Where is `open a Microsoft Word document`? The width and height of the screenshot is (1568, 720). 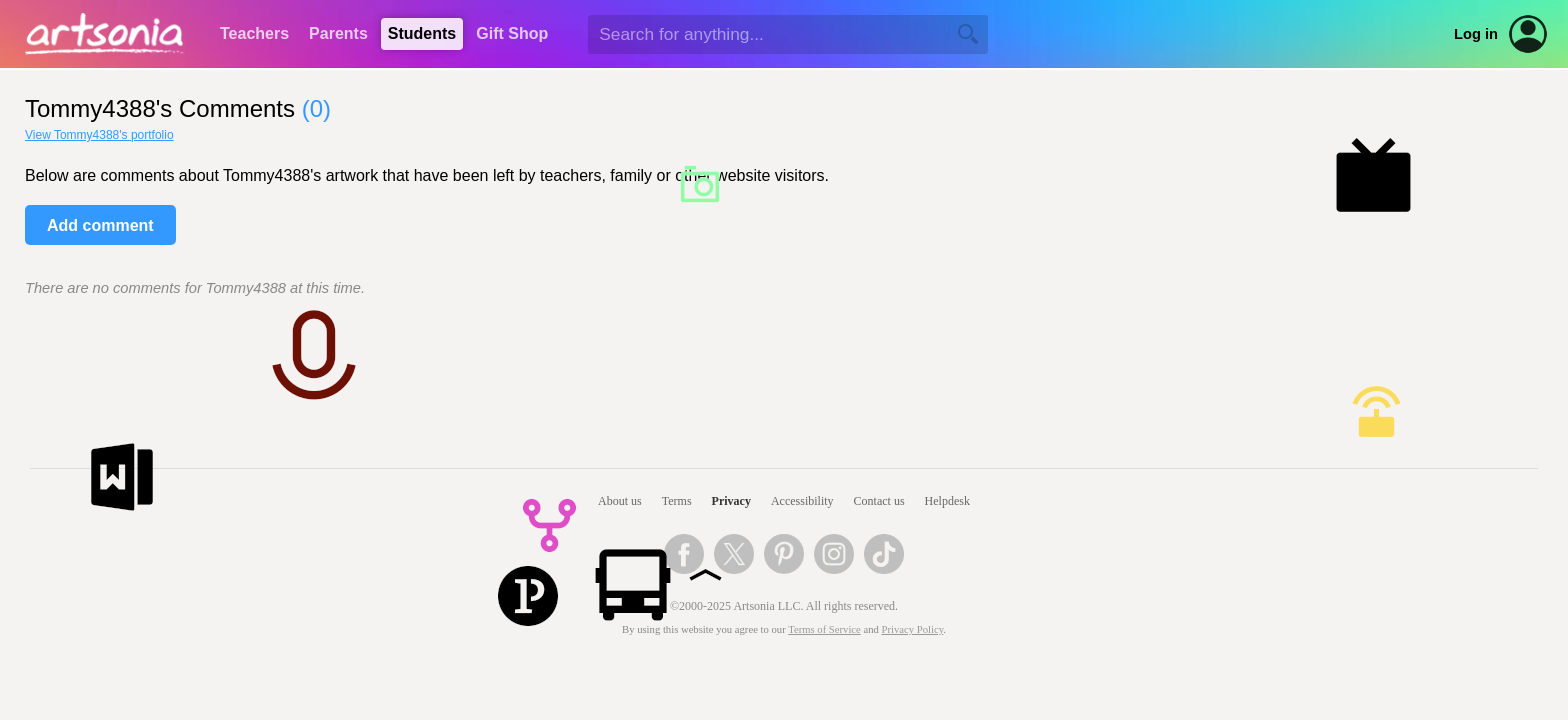
open a Microsoft Word document is located at coordinates (122, 477).